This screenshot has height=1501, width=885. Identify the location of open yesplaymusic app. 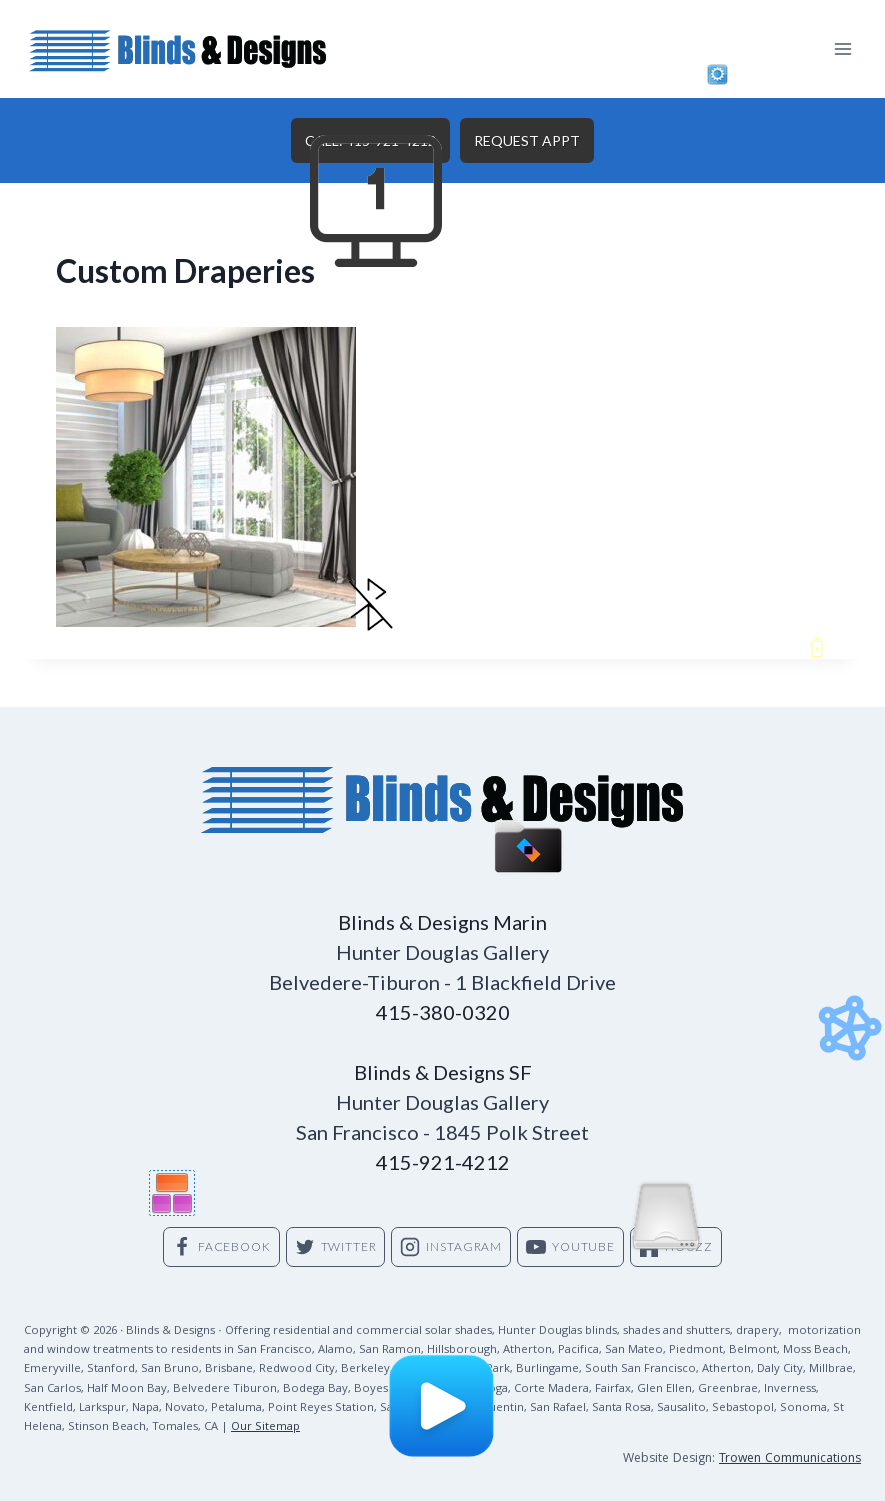
(440, 1406).